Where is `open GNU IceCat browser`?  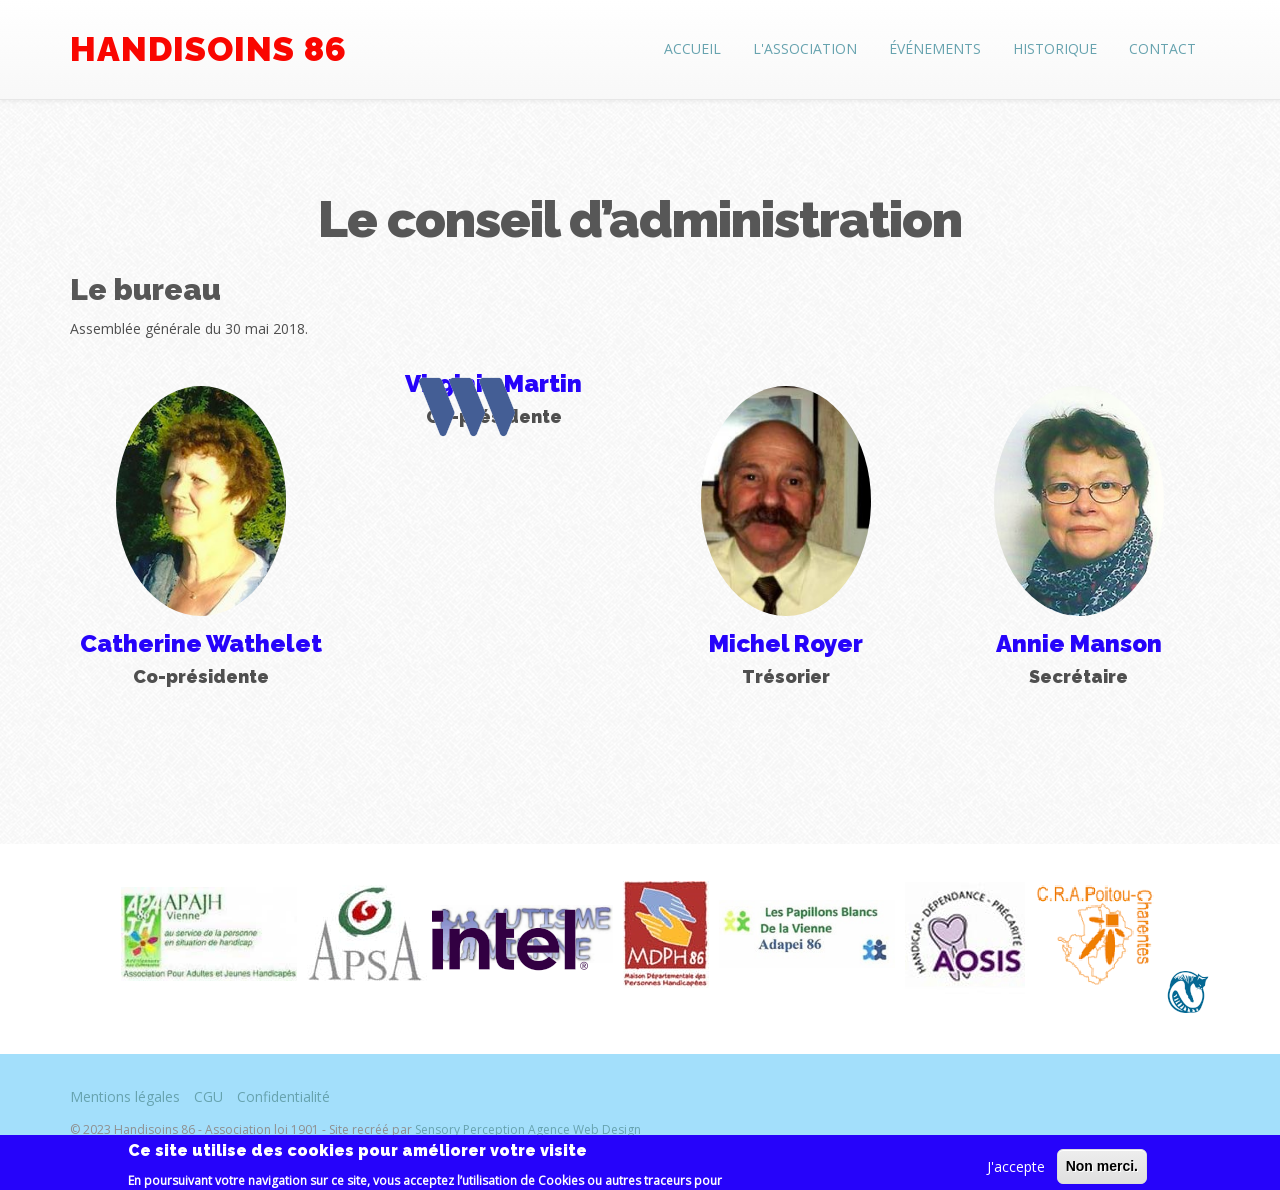 open GNU IceCat browser is located at coordinates (1188, 992).